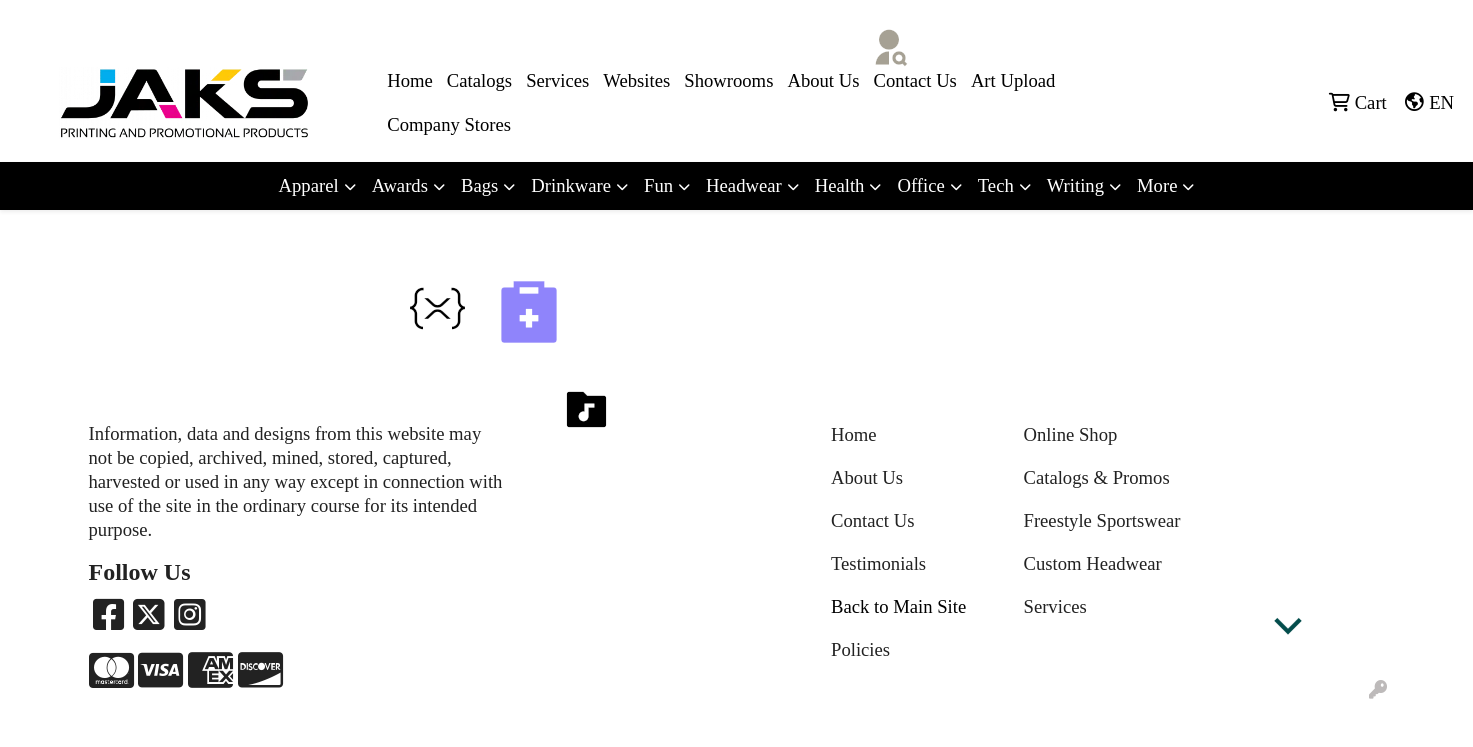 This screenshot has width=1473, height=747. I want to click on access medical records or patient files, so click(529, 312).